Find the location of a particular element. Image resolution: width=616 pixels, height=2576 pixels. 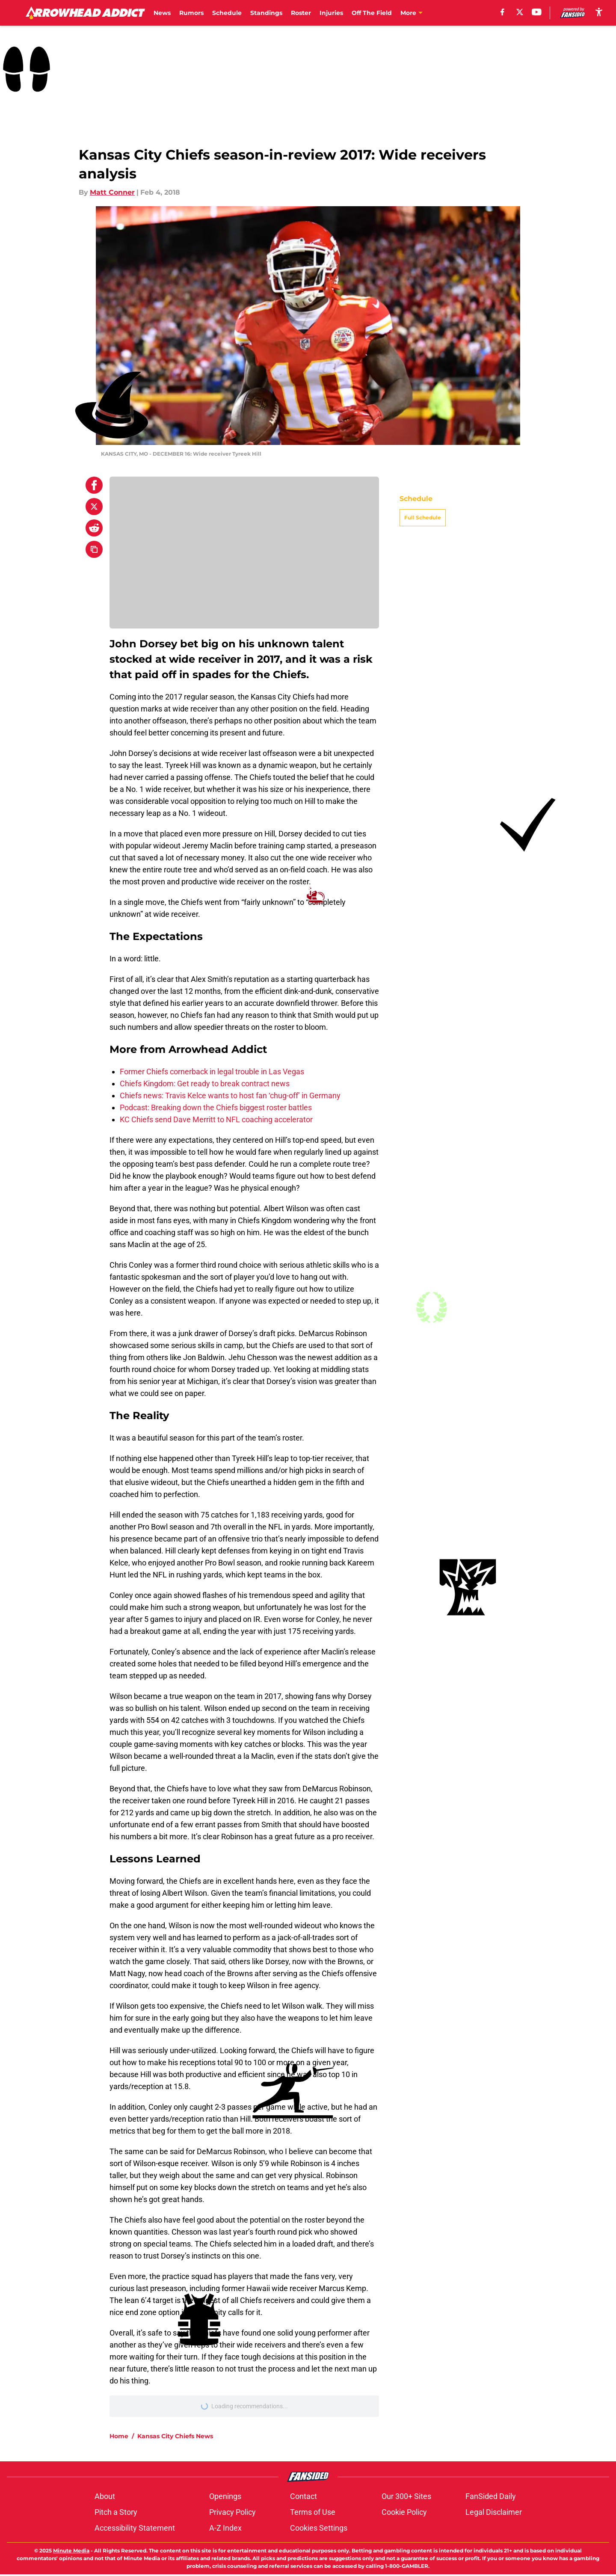

indicates achievement or award earned is located at coordinates (432, 1307).